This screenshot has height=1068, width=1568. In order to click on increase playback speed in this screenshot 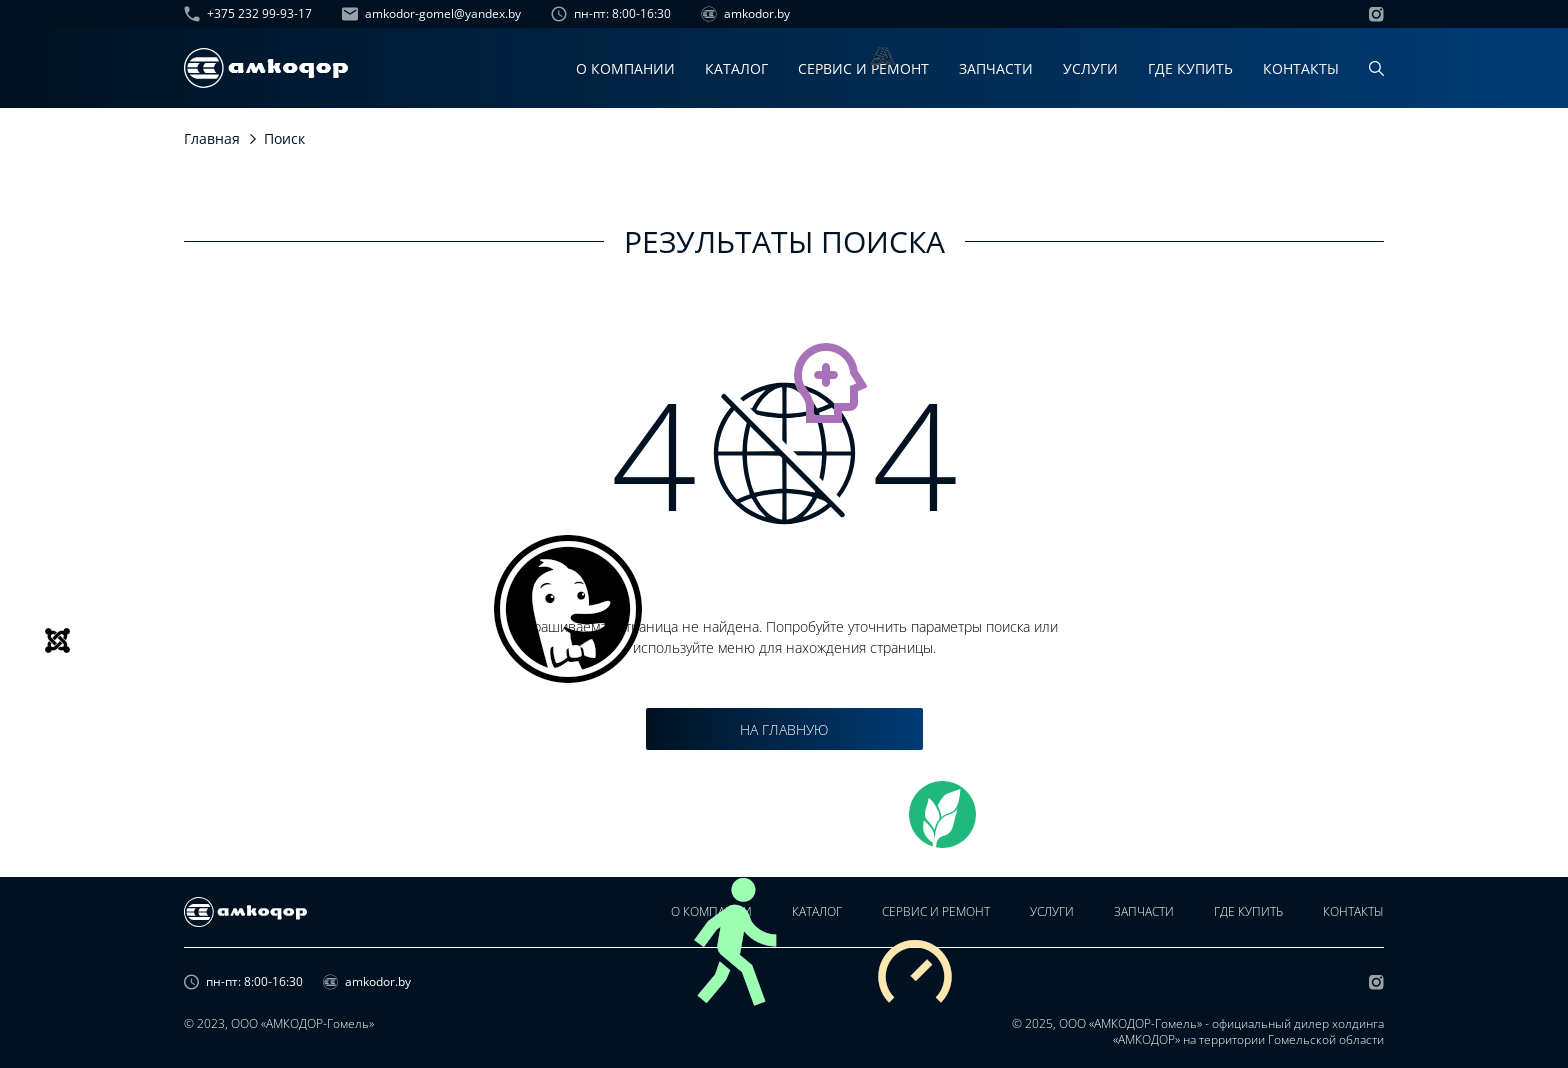, I will do `click(915, 973)`.